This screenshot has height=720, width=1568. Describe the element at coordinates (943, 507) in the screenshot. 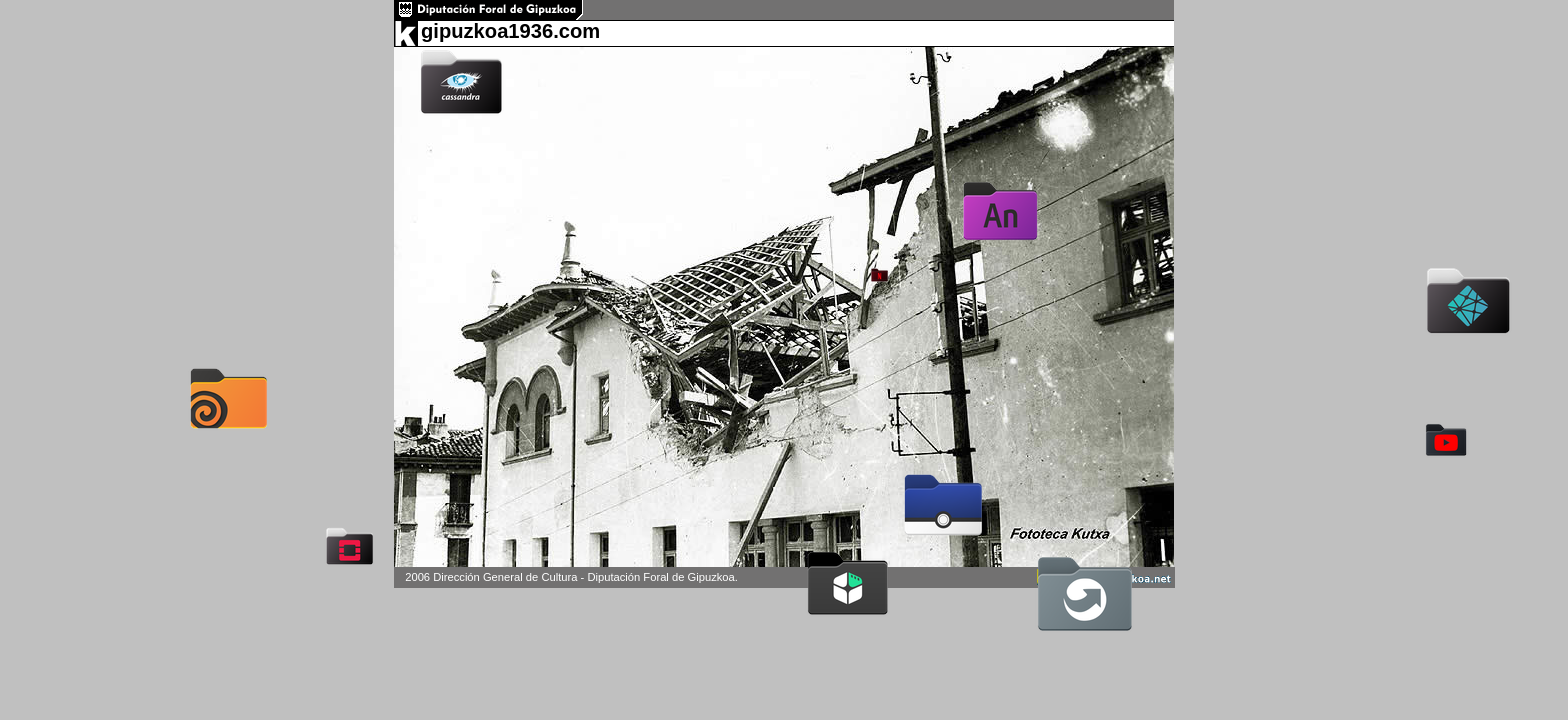

I see `folder containing pokémon game files or saves` at that location.